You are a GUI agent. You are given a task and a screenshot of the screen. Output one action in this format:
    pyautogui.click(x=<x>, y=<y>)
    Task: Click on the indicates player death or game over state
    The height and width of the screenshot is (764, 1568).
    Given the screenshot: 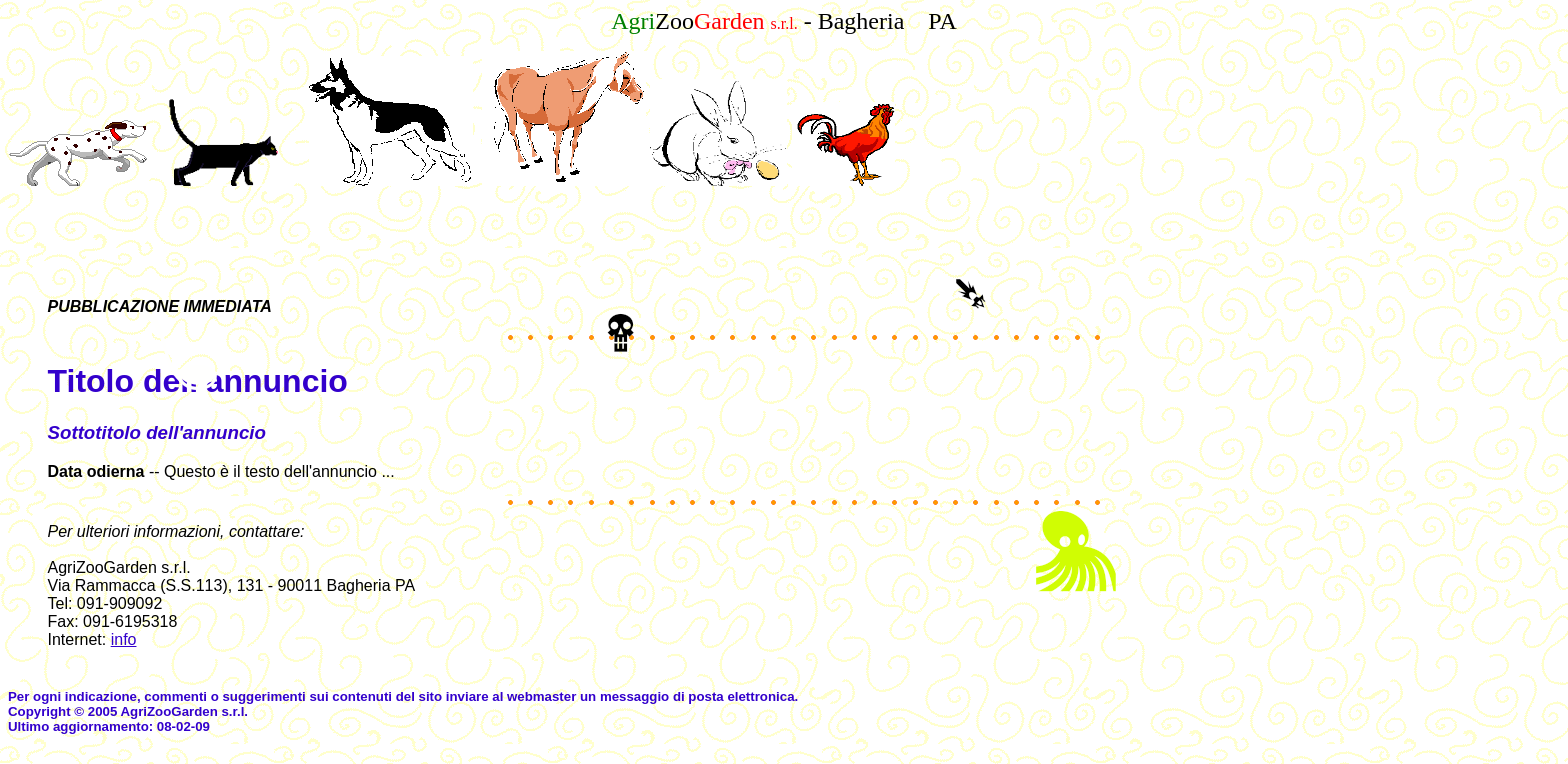 What is the action you would take?
    pyautogui.click(x=620, y=332)
    